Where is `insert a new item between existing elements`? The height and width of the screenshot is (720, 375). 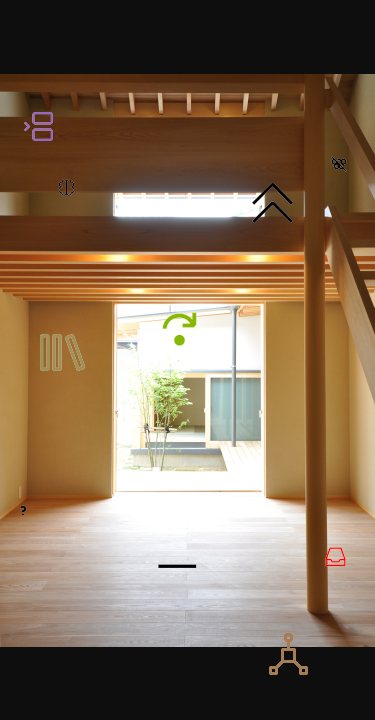
insert a new item between existing elements is located at coordinates (38, 126).